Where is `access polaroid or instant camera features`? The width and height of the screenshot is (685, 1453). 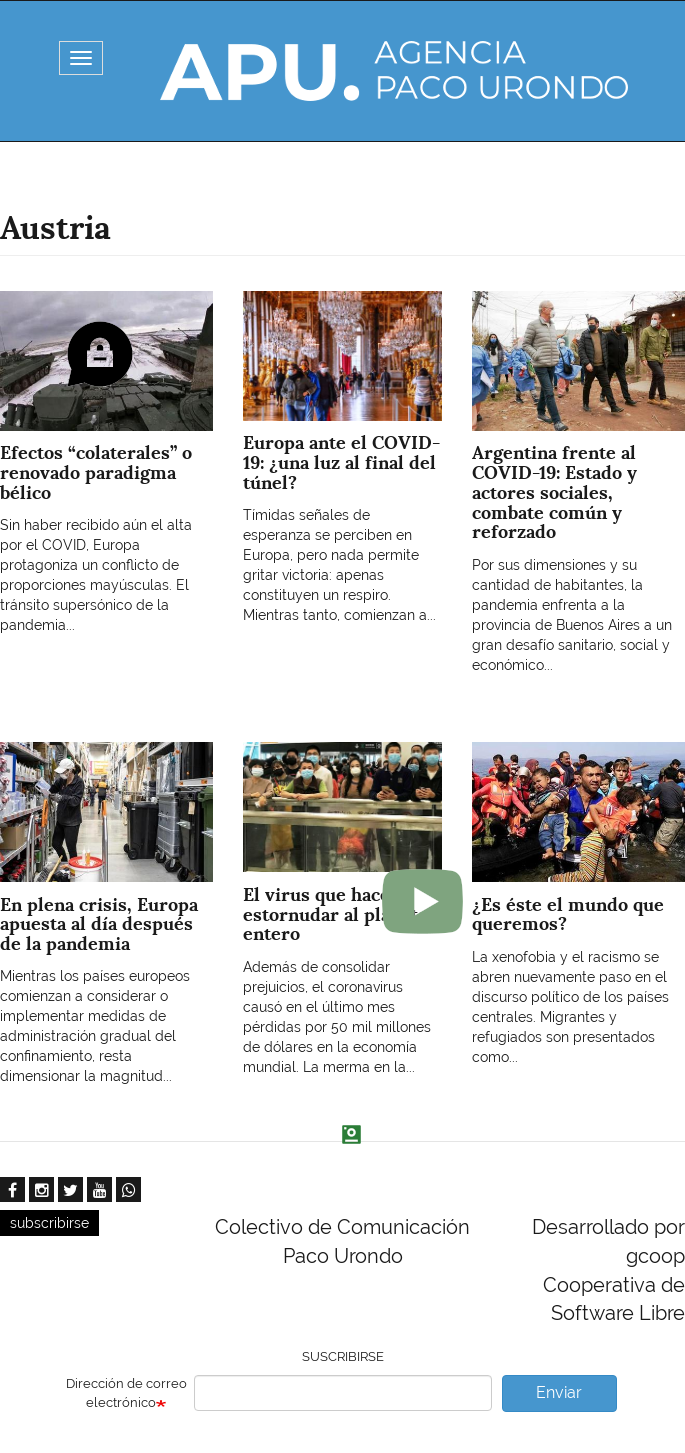 access polaroid or instant camera features is located at coordinates (351, 1134).